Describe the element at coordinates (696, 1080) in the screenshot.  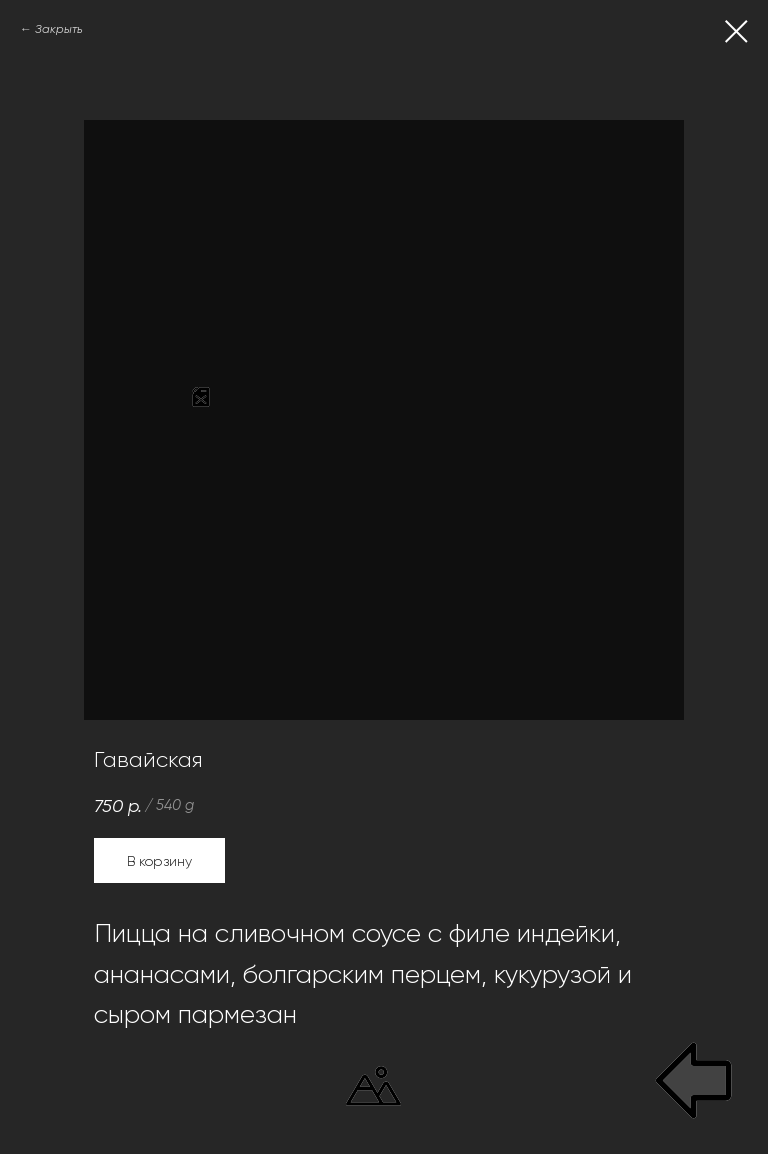
I see `go back to the previous screen` at that location.